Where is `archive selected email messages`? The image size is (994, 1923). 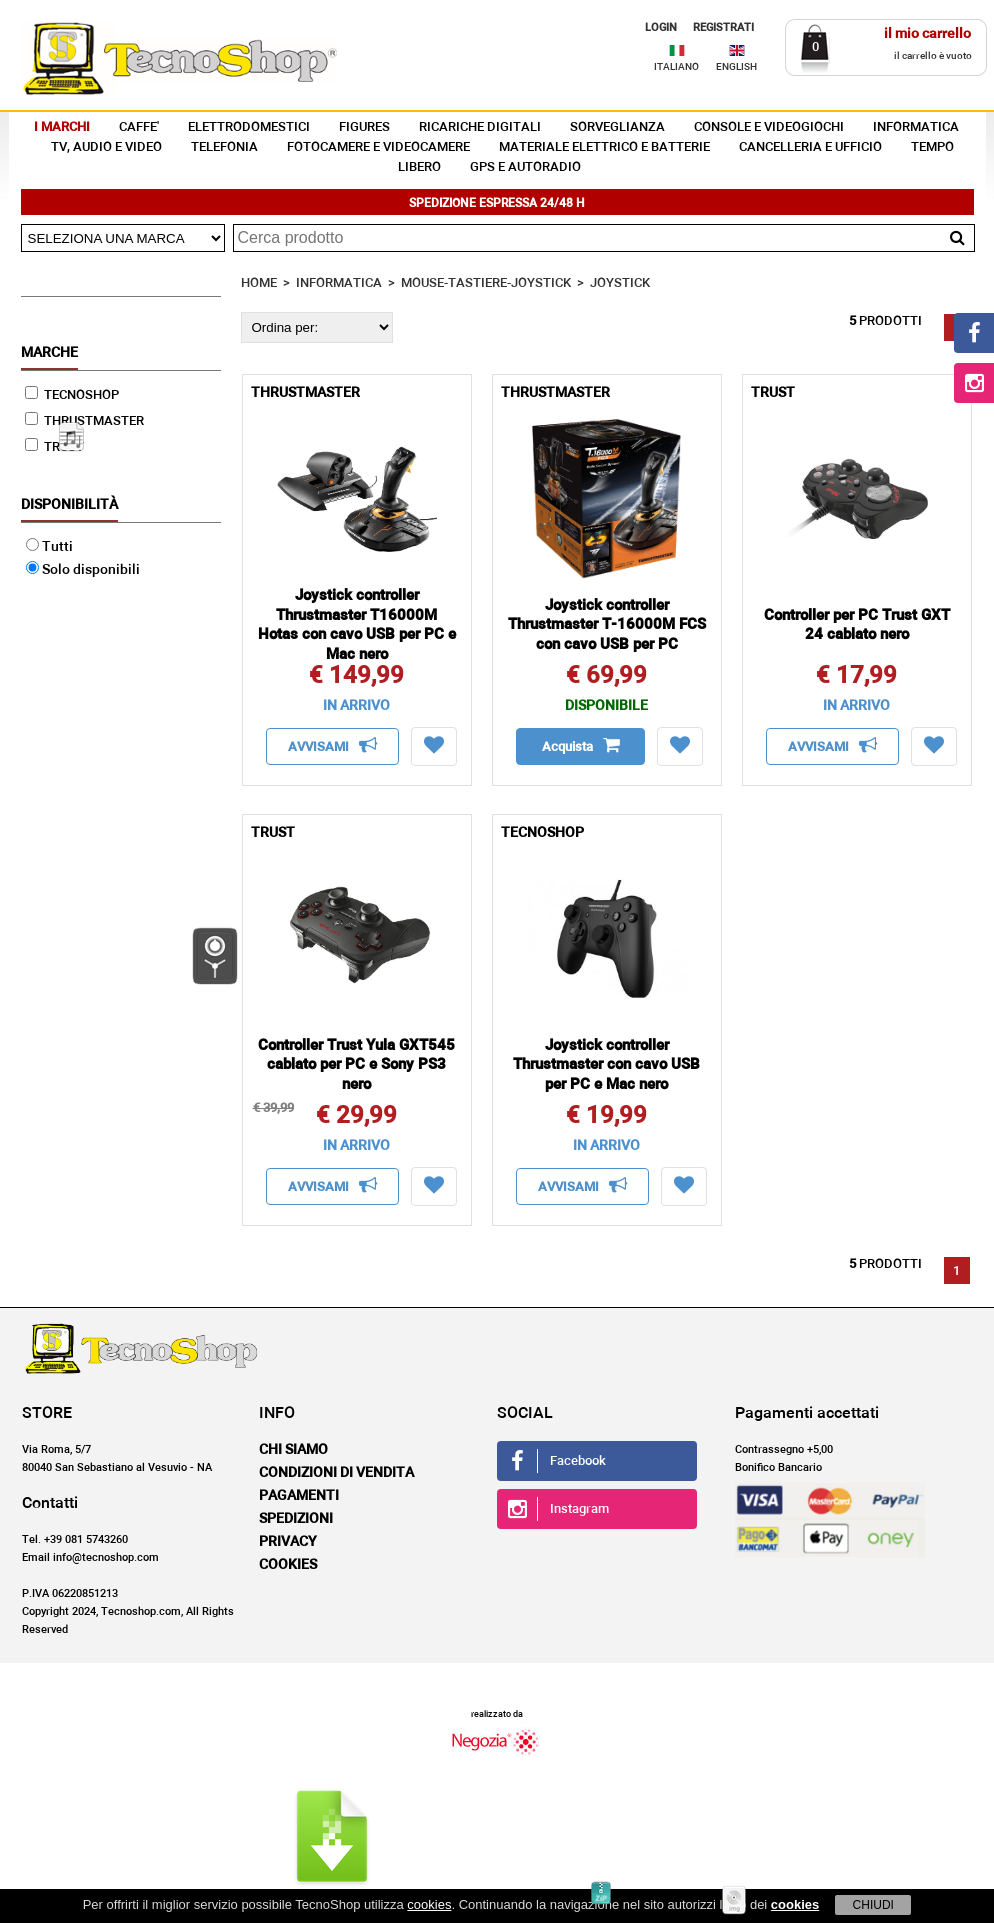 archive selected email messages is located at coordinates (215, 956).